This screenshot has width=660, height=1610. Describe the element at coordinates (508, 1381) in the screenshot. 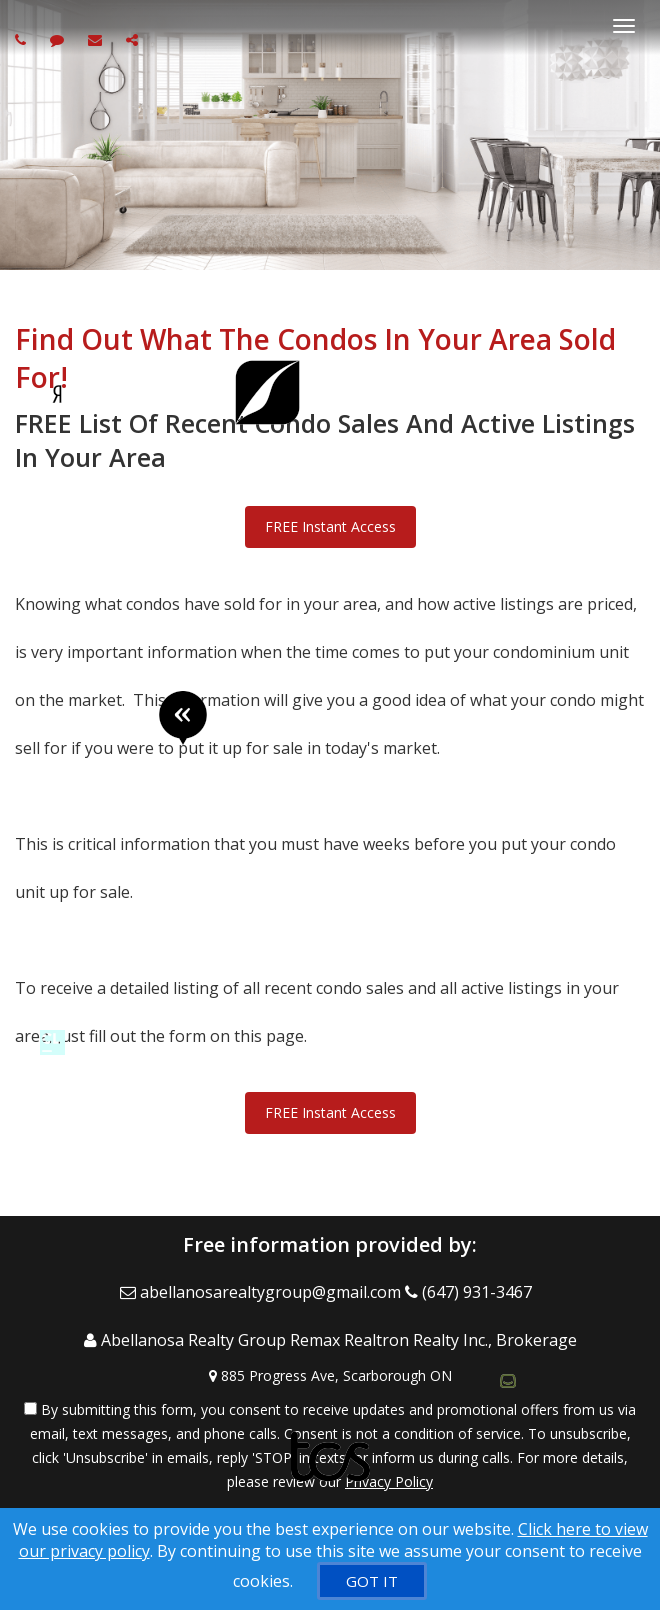

I see `open the Salla e-commerce platform` at that location.